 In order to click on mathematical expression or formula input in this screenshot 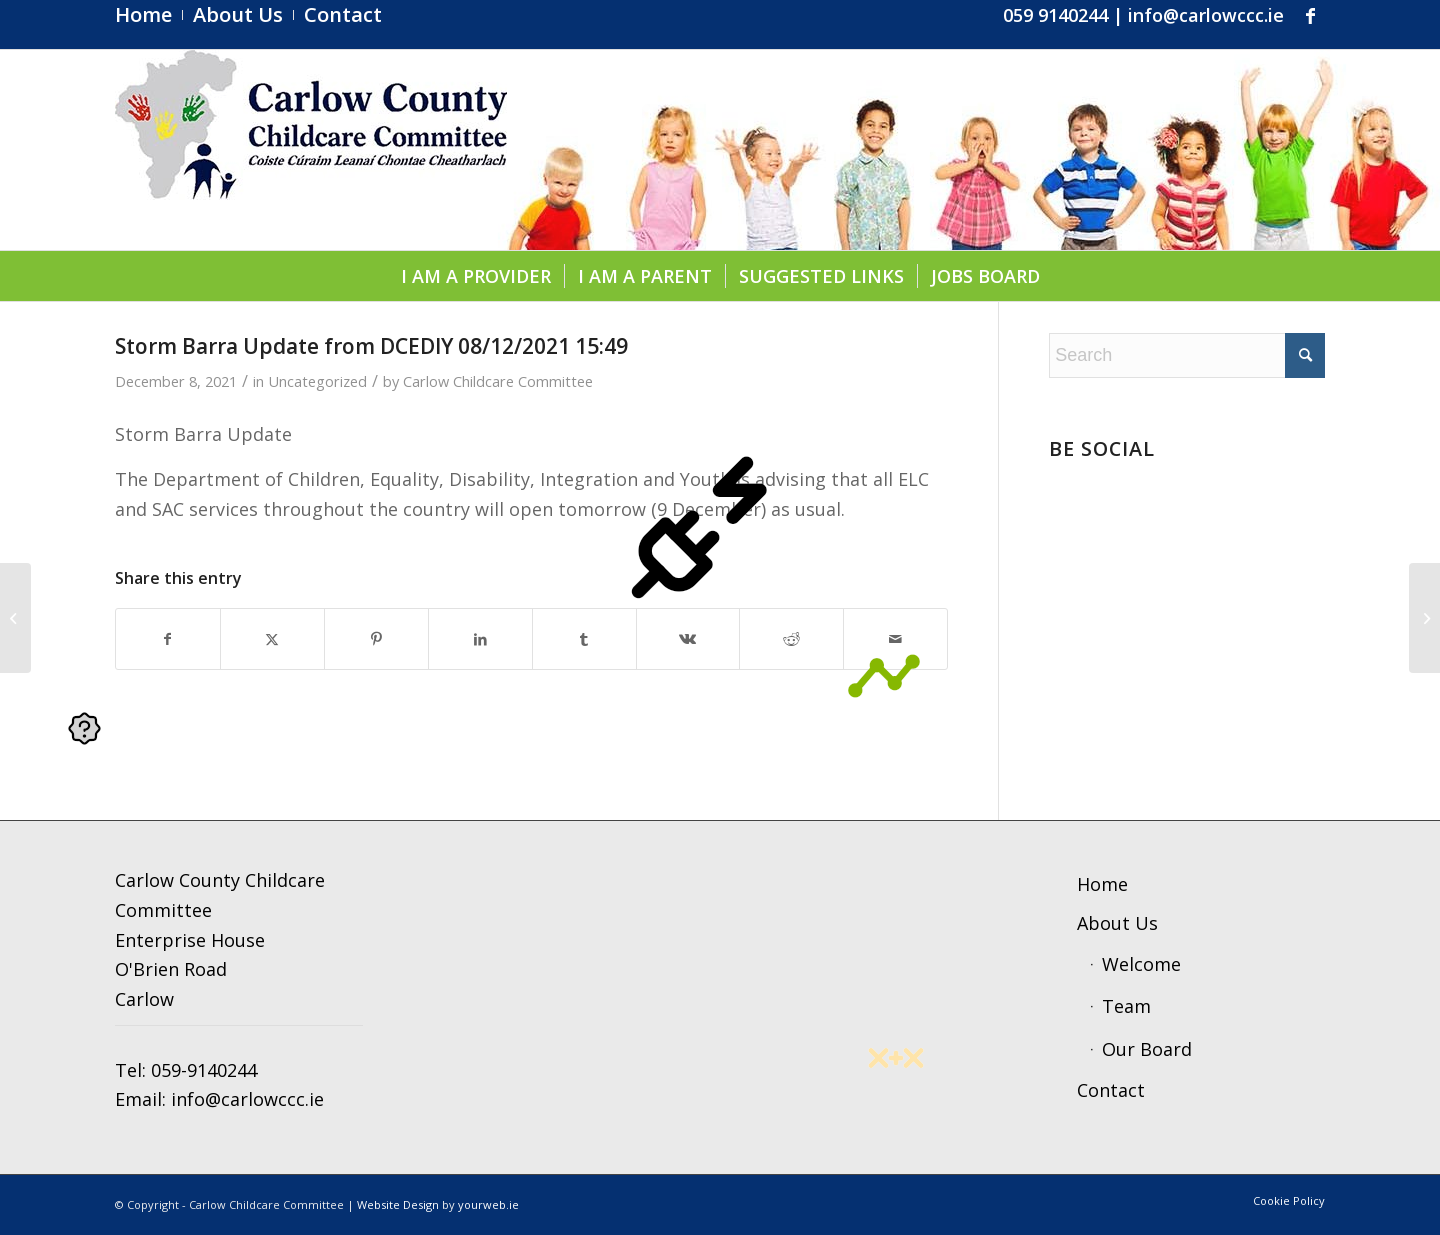, I will do `click(896, 1058)`.